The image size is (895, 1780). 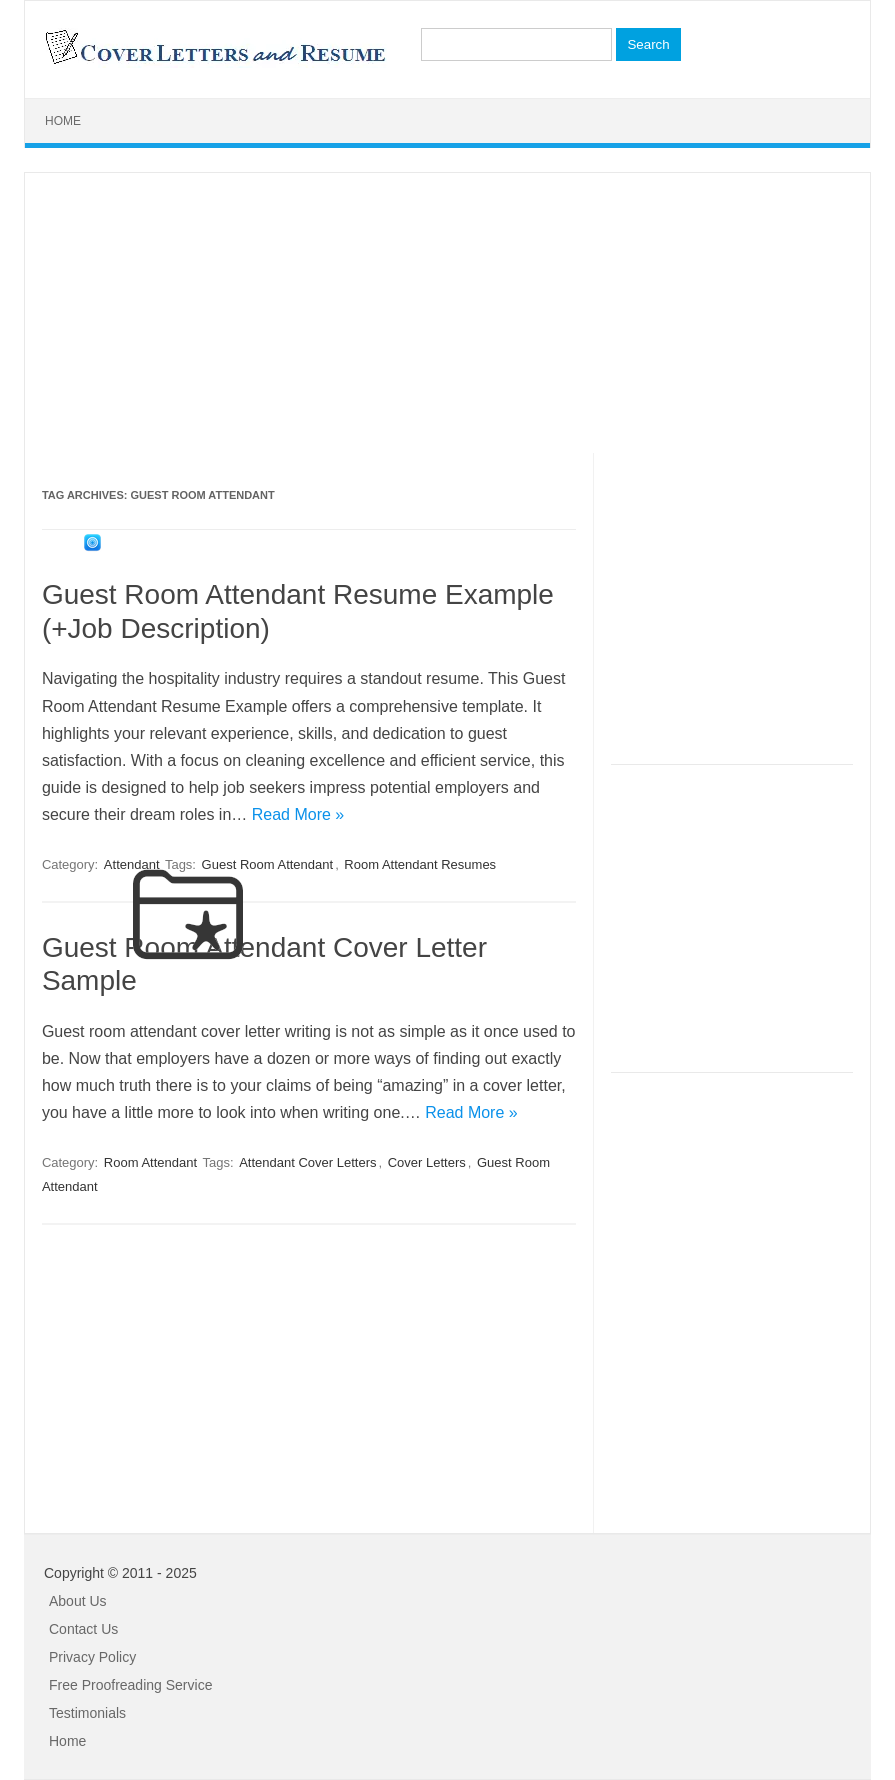 I want to click on open sparkleshare folder, so click(x=188, y=911).